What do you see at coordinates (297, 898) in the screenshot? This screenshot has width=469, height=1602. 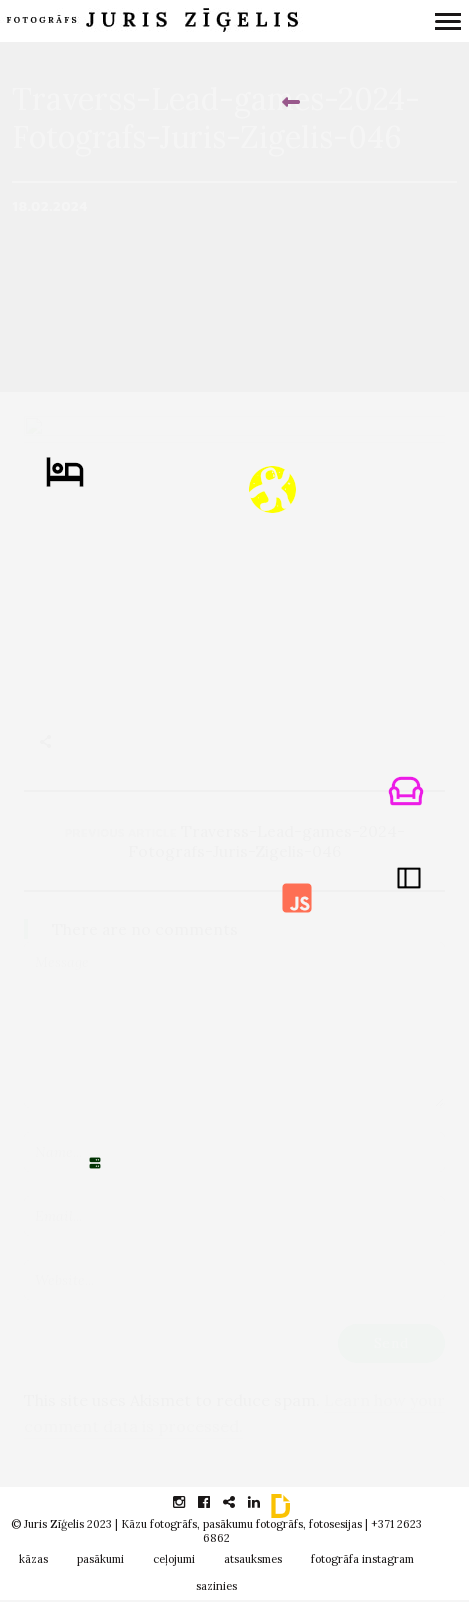 I see `JavaScript programming language logo` at bounding box center [297, 898].